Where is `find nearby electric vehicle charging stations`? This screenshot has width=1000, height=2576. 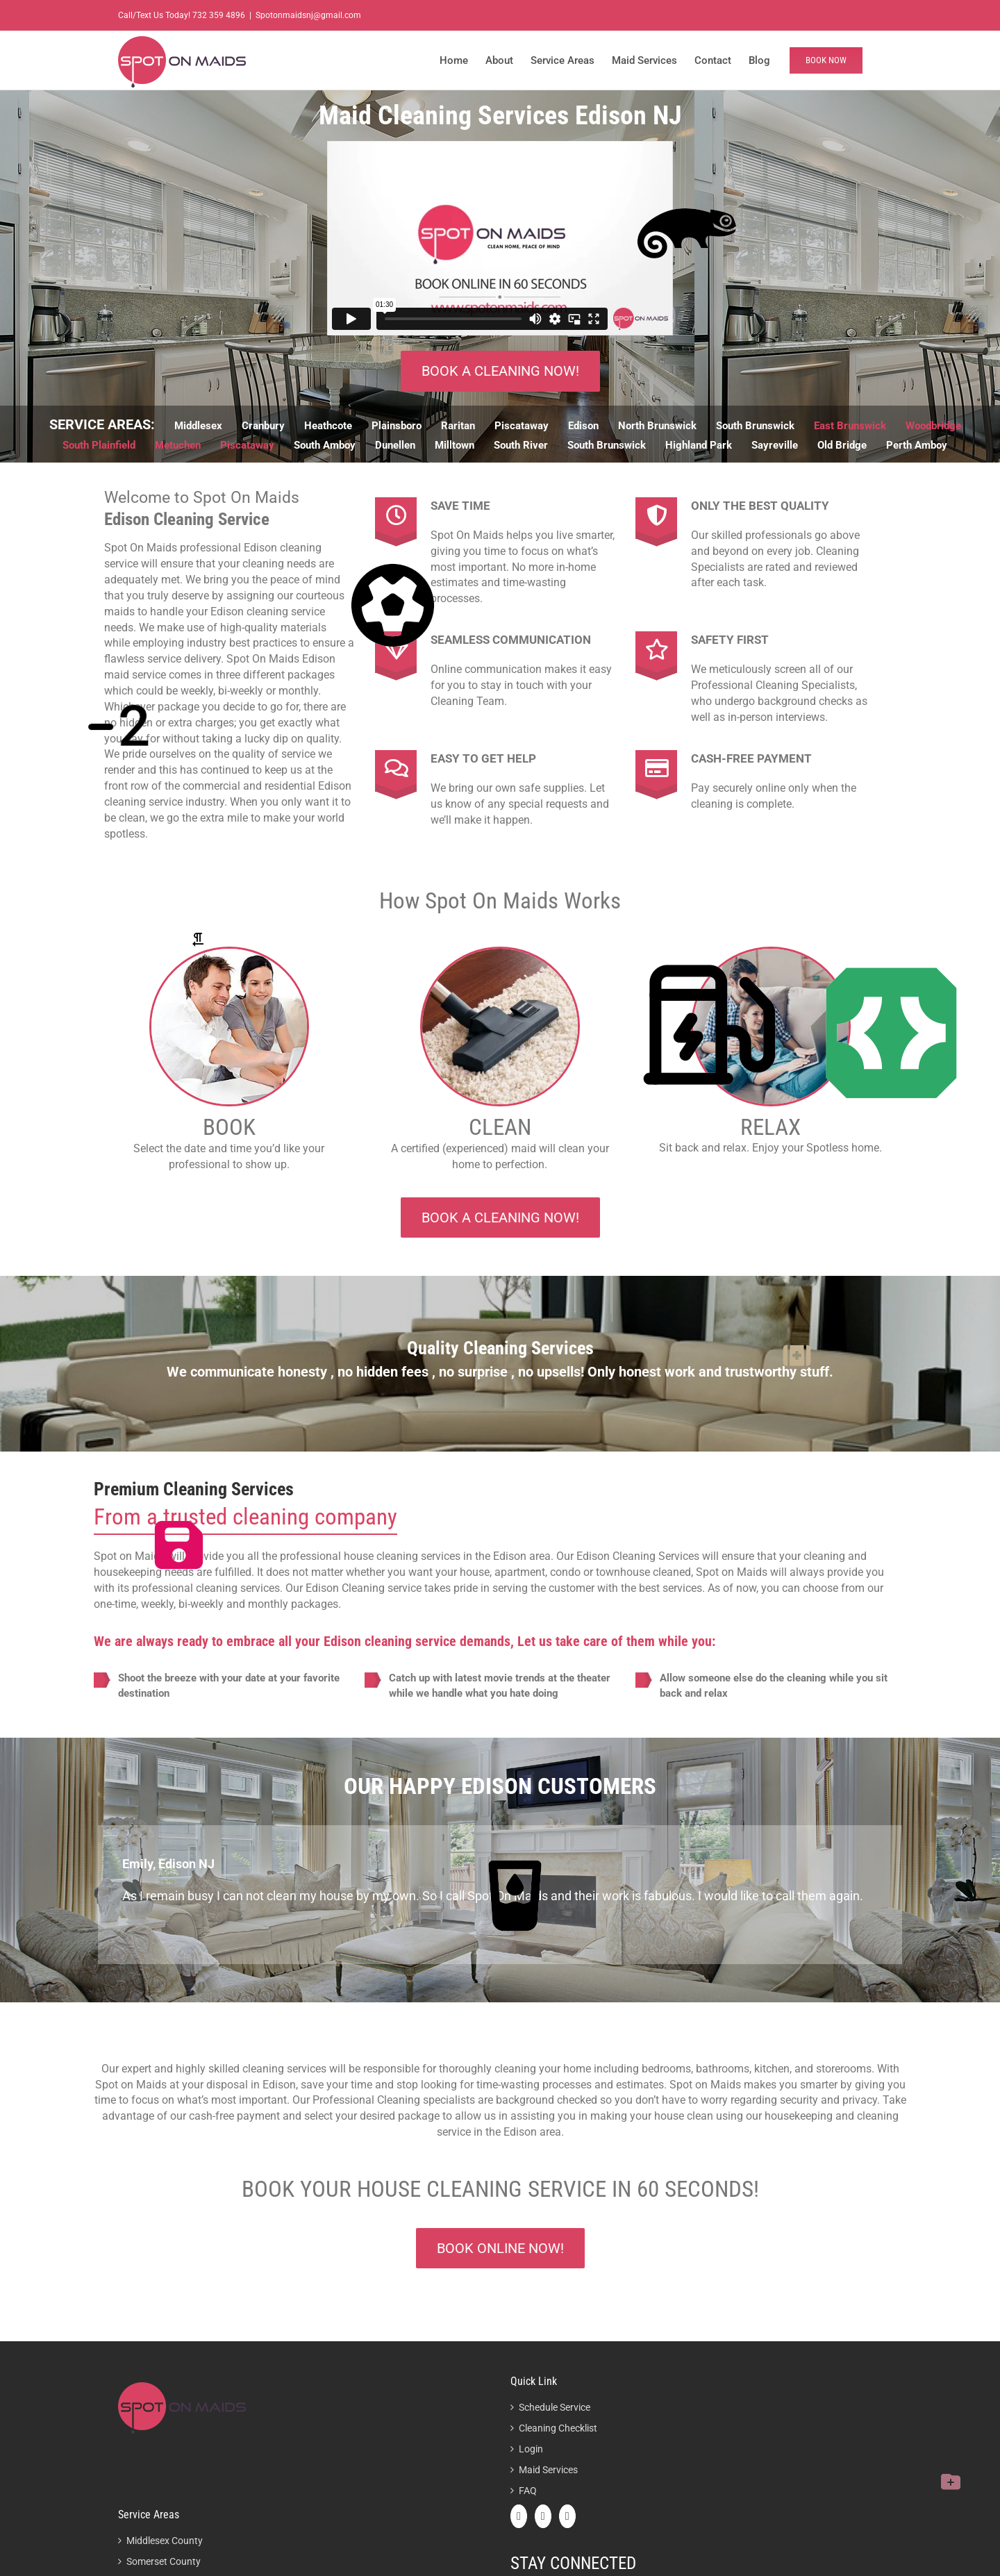
find nearby electric vehicle charging stations is located at coordinates (709, 1024).